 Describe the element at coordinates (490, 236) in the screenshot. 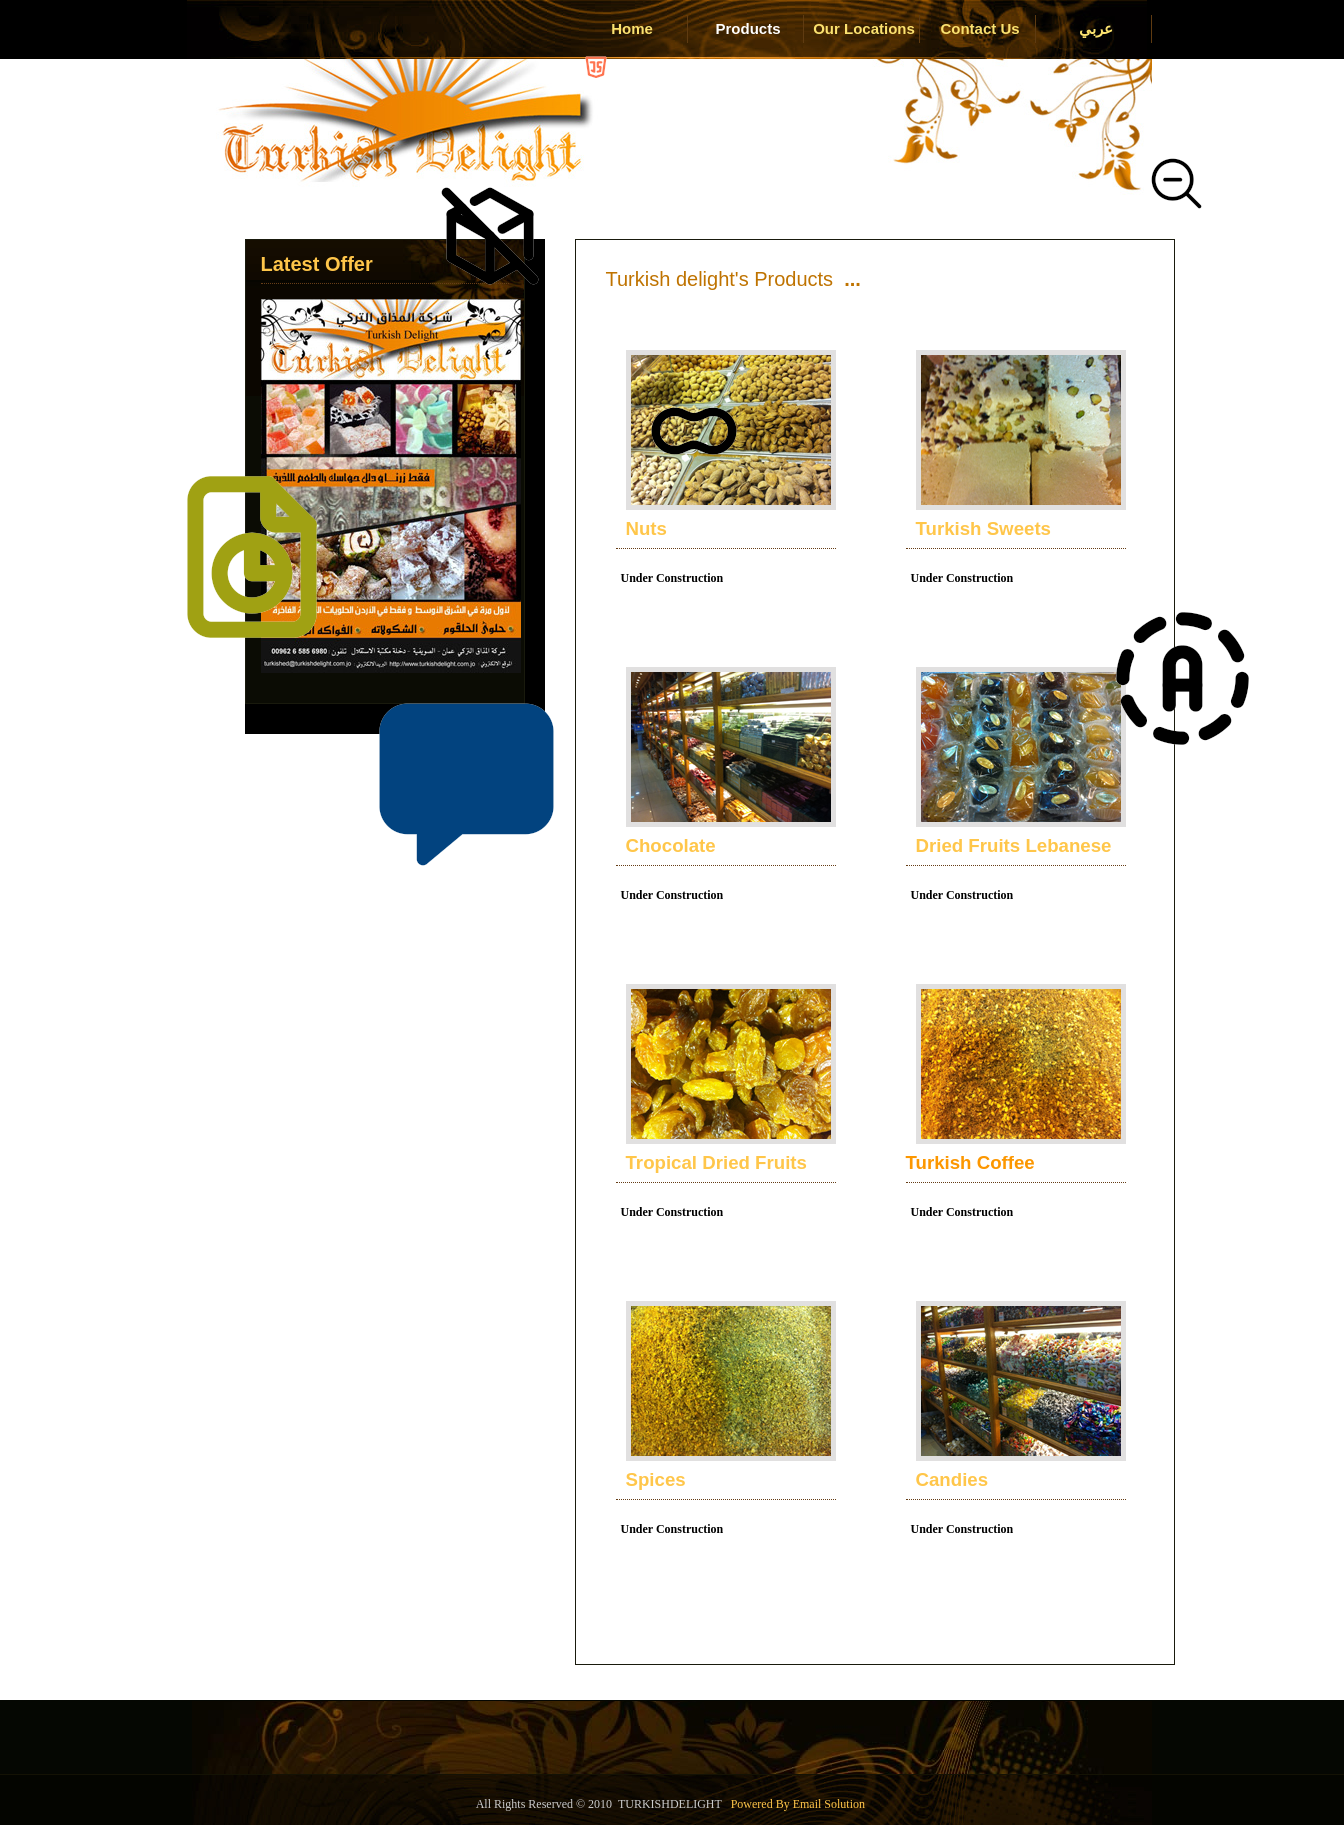

I see `package or shipment unavailable` at that location.